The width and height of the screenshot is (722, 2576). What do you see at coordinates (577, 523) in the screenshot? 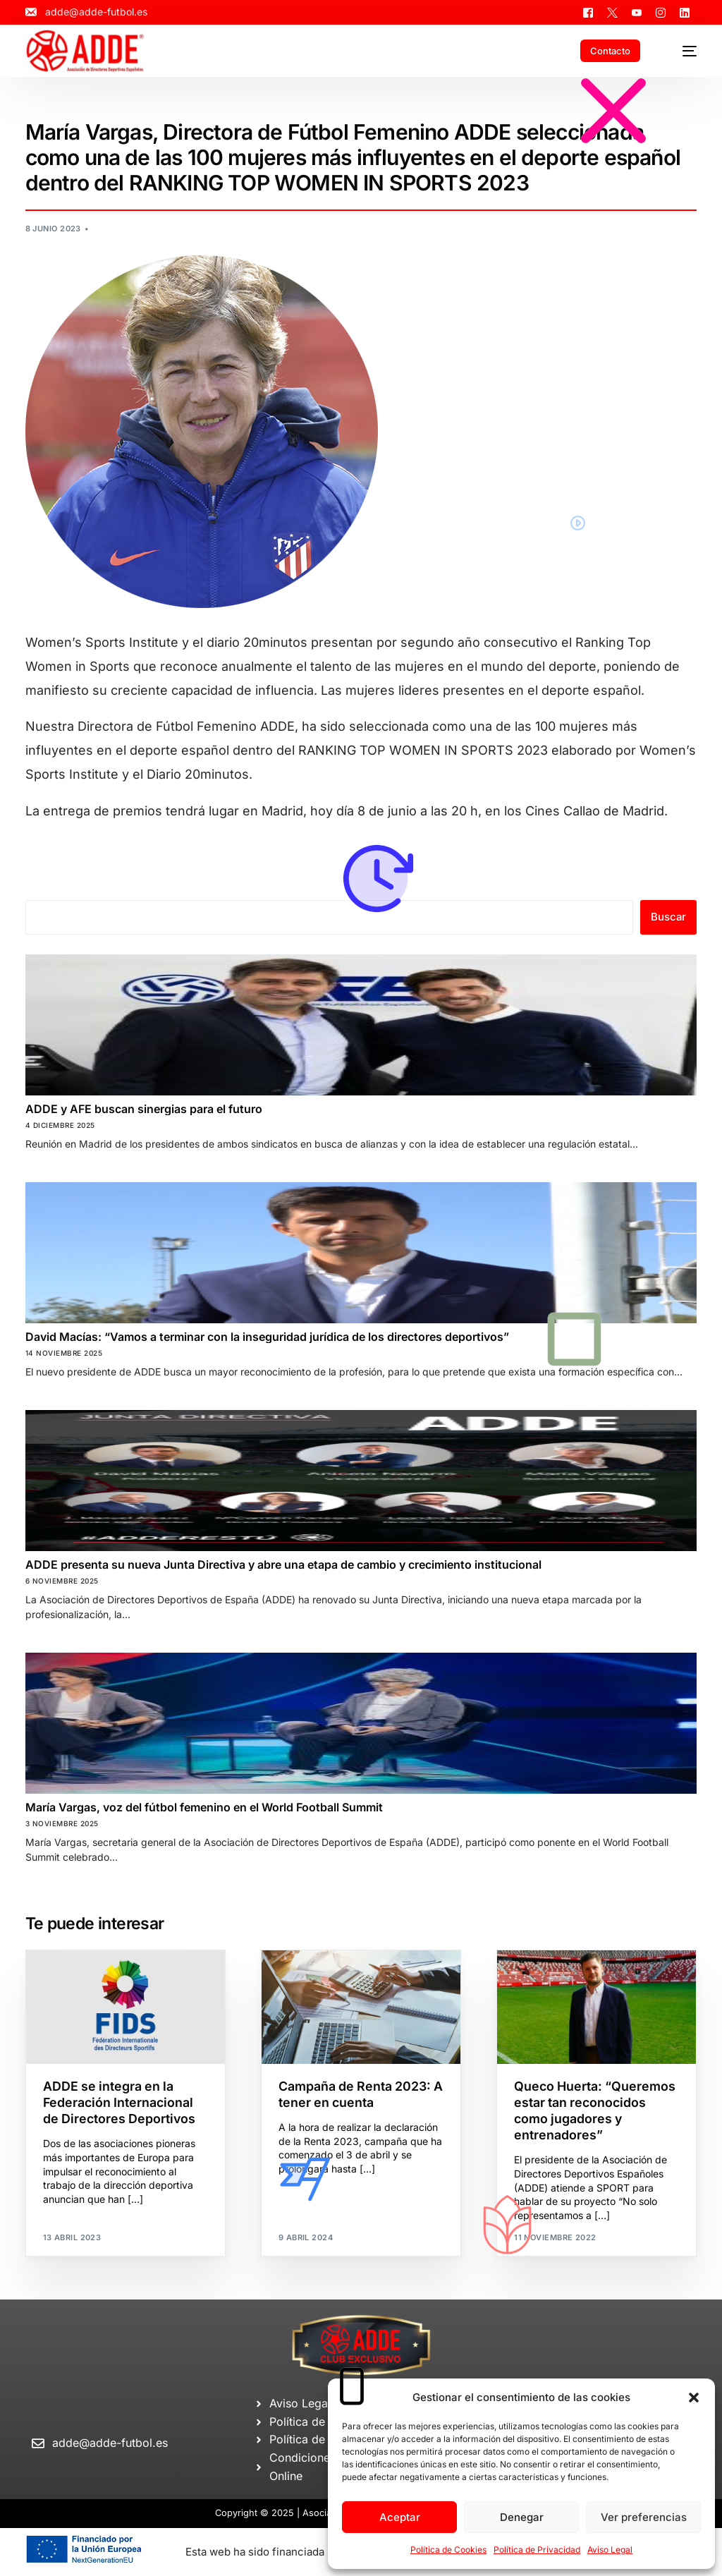
I see `play media or video content` at bounding box center [577, 523].